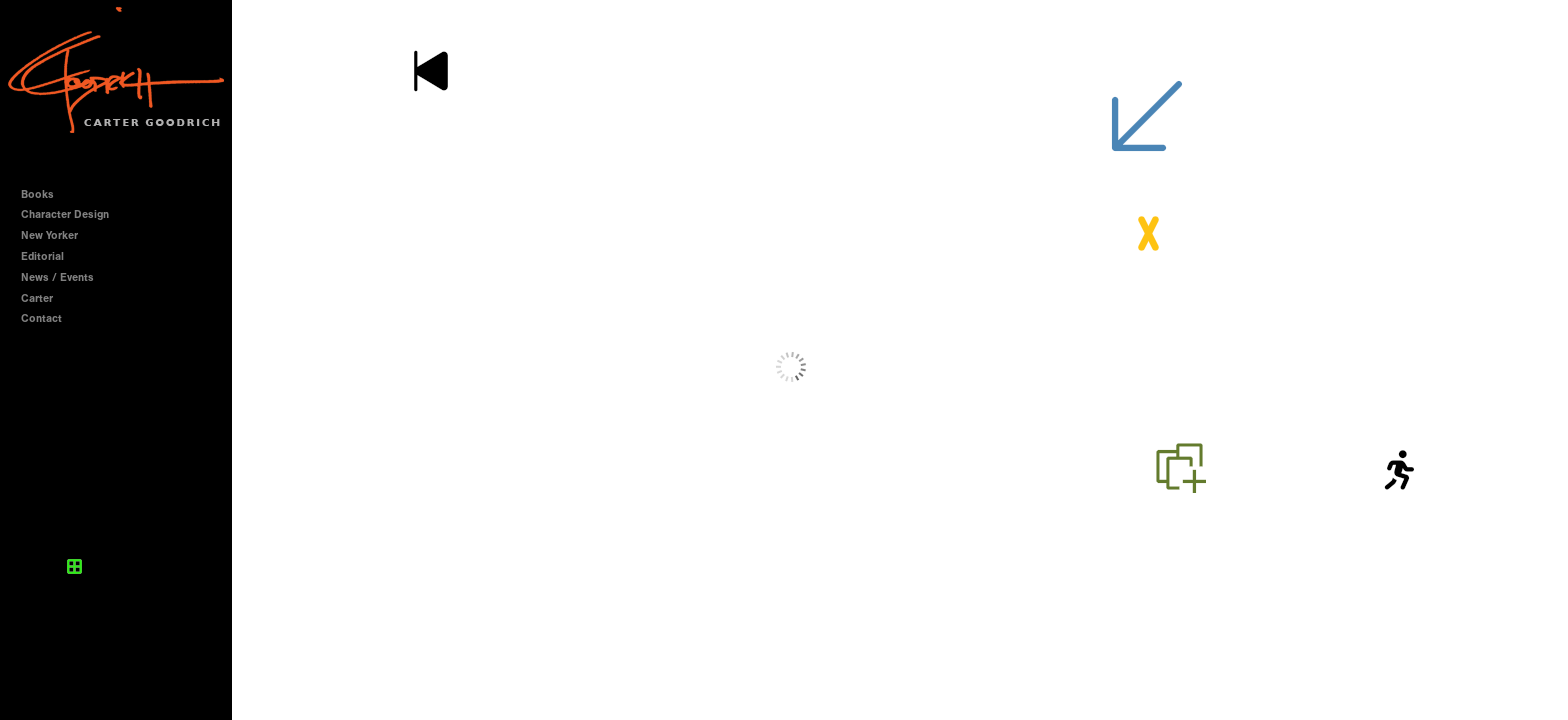 The height and width of the screenshot is (720, 1568). What do you see at coordinates (74, 566) in the screenshot?
I see `switch to grid view` at bounding box center [74, 566].